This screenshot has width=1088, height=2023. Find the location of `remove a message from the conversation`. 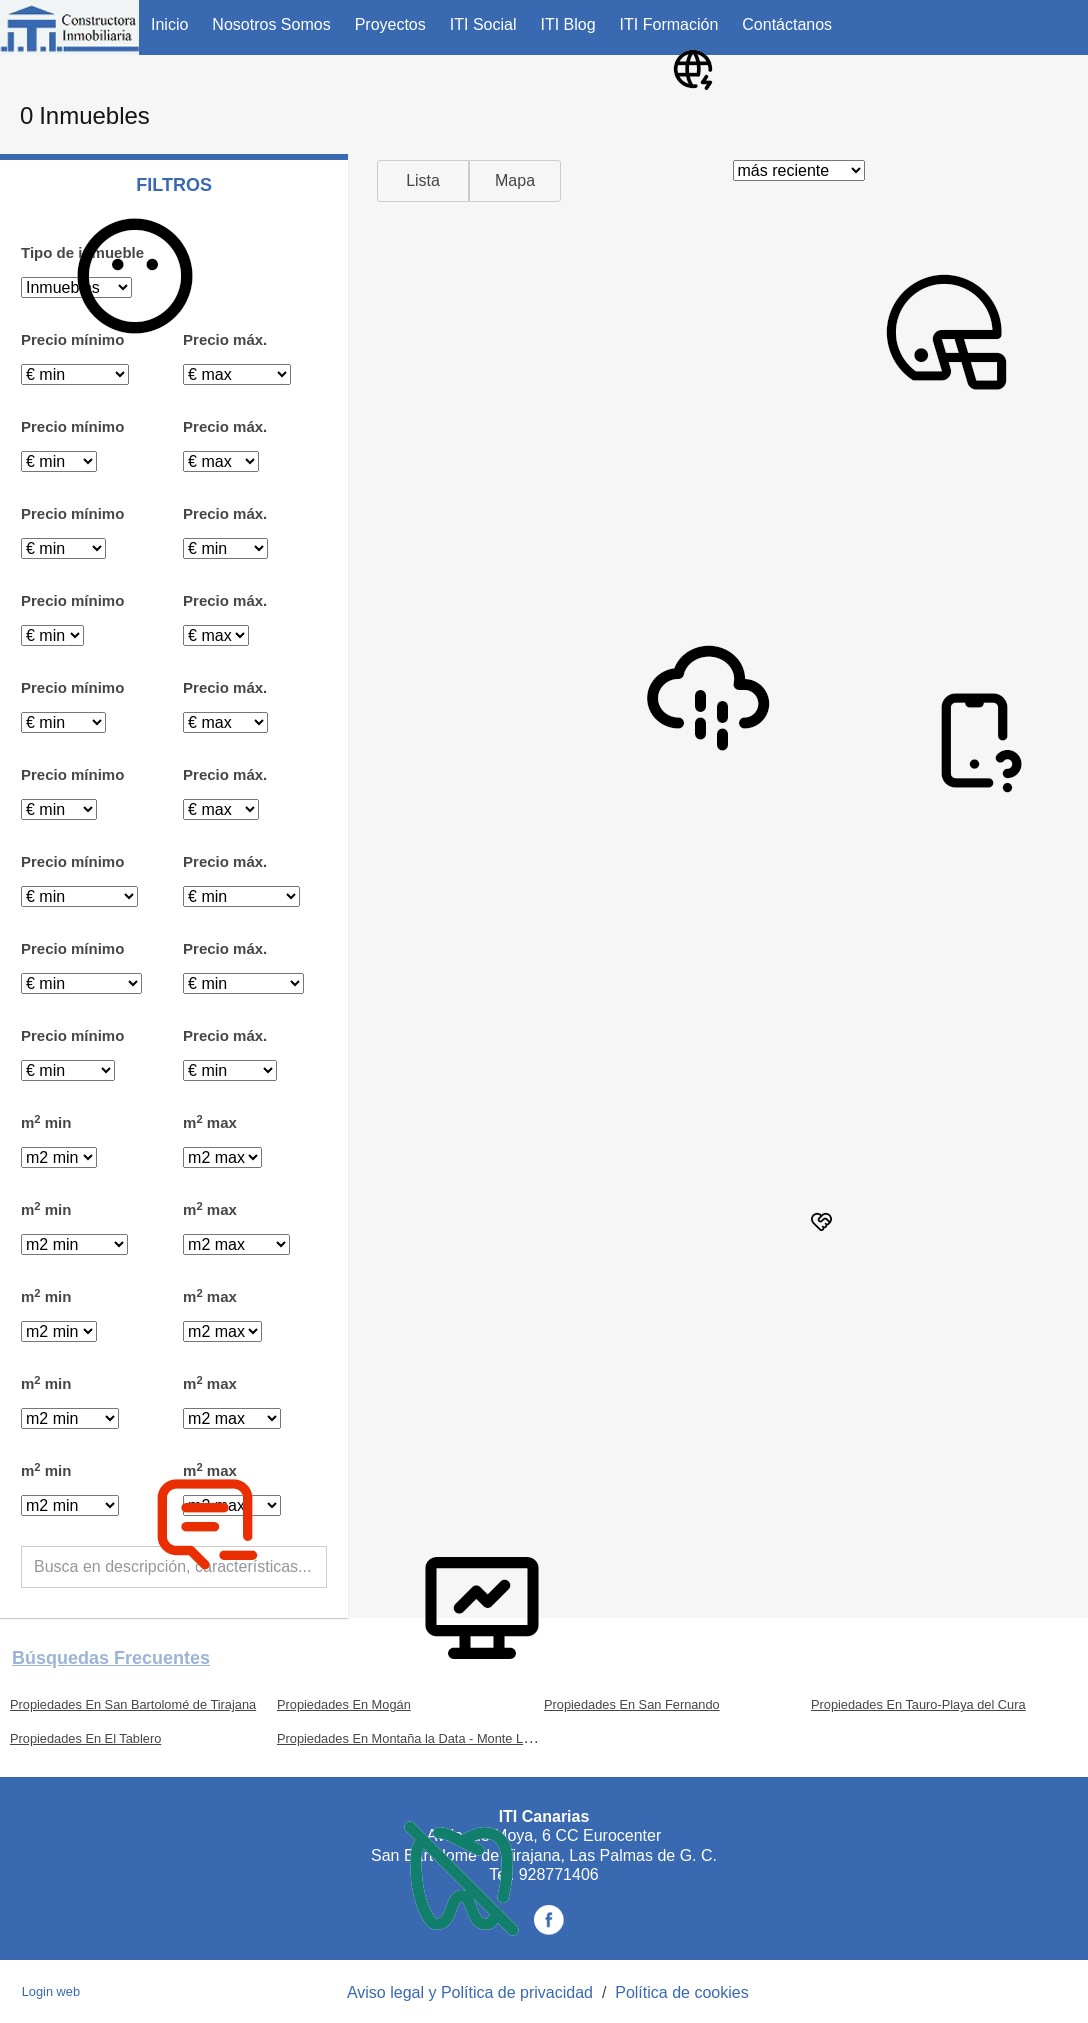

remove a message from the conversation is located at coordinates (205, 1522).